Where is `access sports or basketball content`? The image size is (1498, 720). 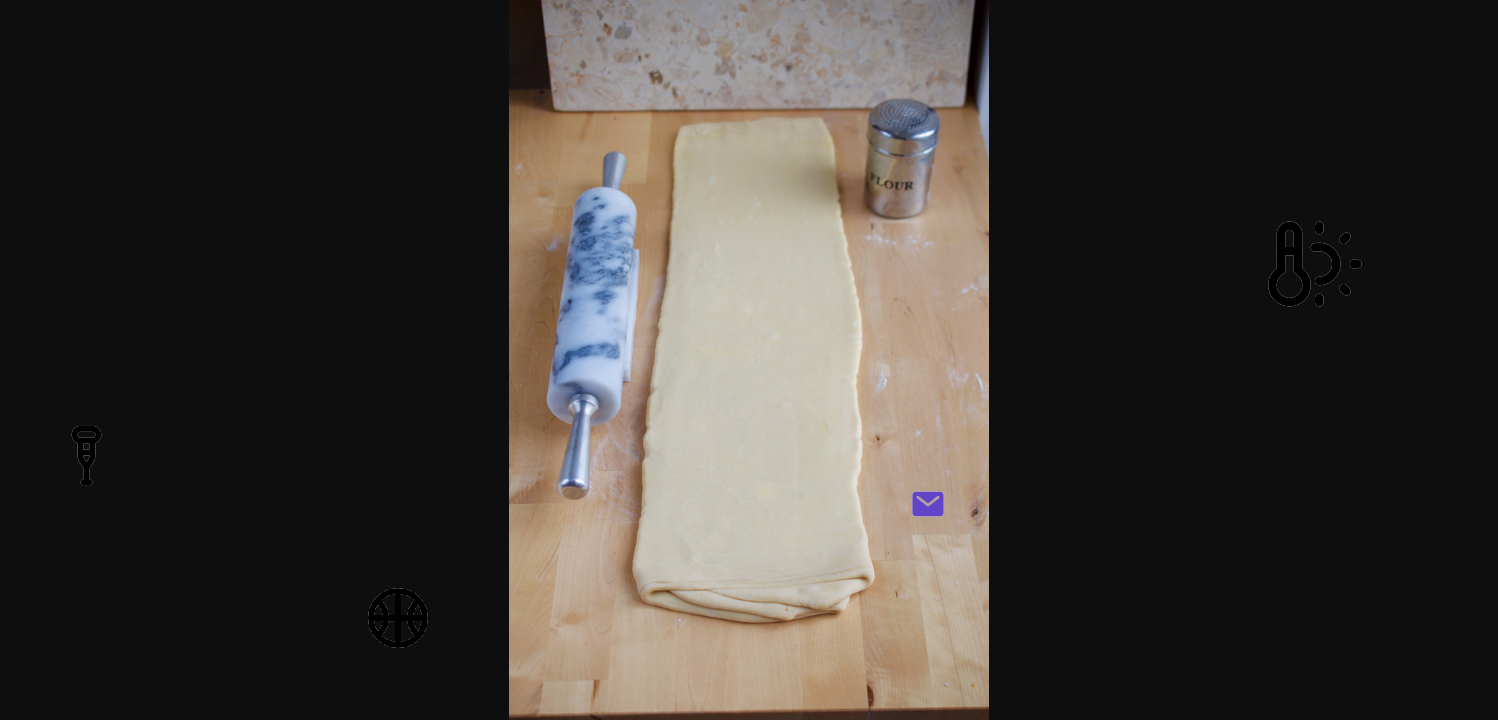 access sports or basketball content is located at coordinates (398, 618).